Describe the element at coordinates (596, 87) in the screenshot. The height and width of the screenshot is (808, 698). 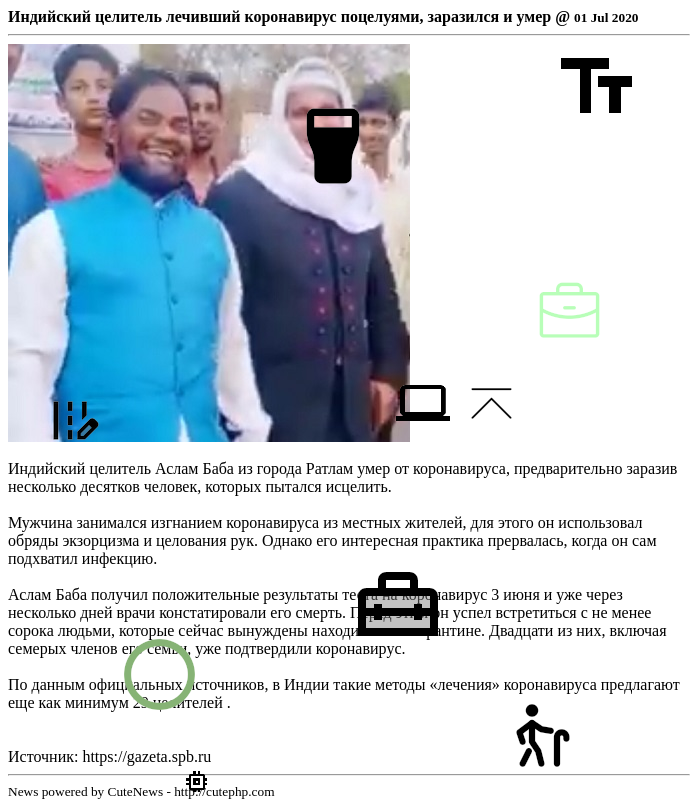
I see `adjust text formatting options` at that location.